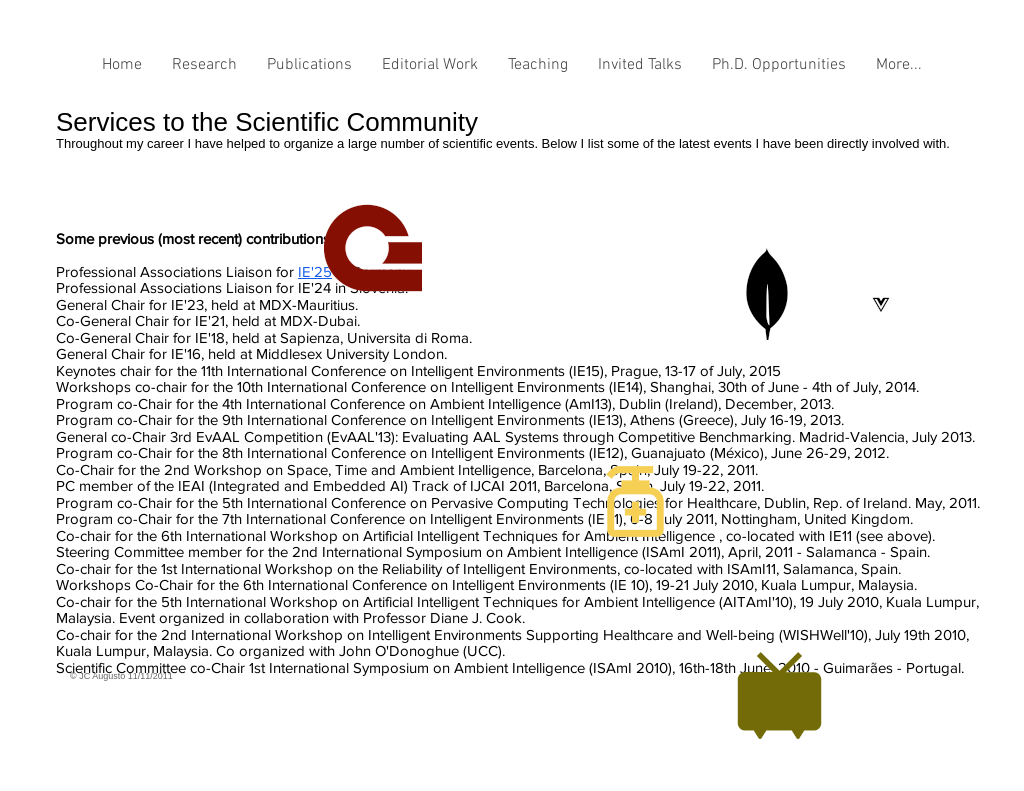  Describe the element at coordinates (881, 305) in the screenshot. I see `Vue.js framework logo` at that location.